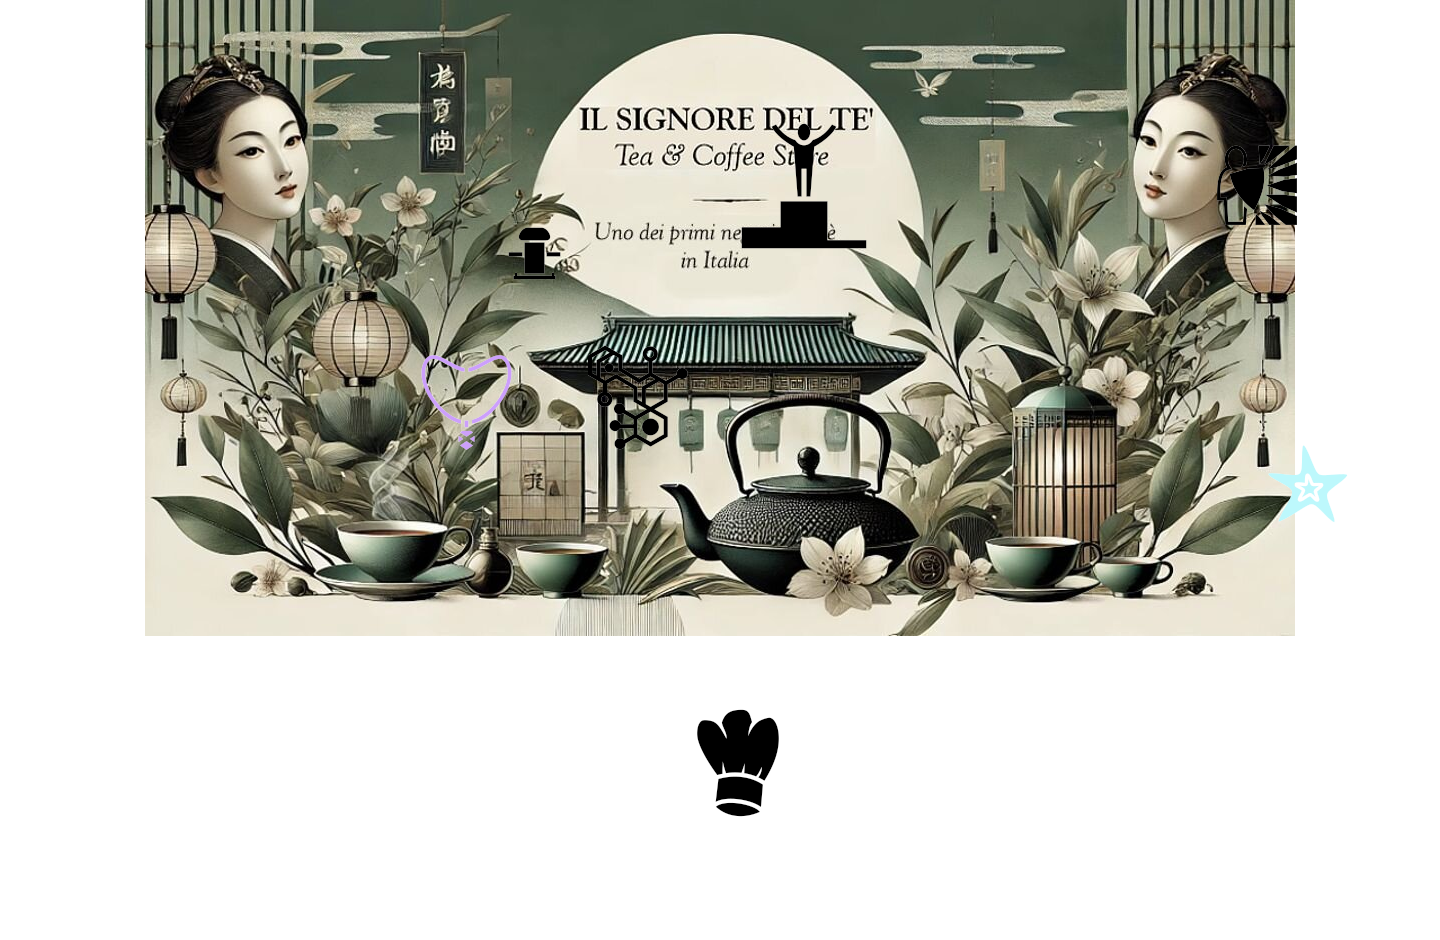 This screenshot has height=940, width=1440. Describe the element at coordinates (534, 252) in the screenshot. I see `indicates a docking or mooring point in a nautical game` at that location.